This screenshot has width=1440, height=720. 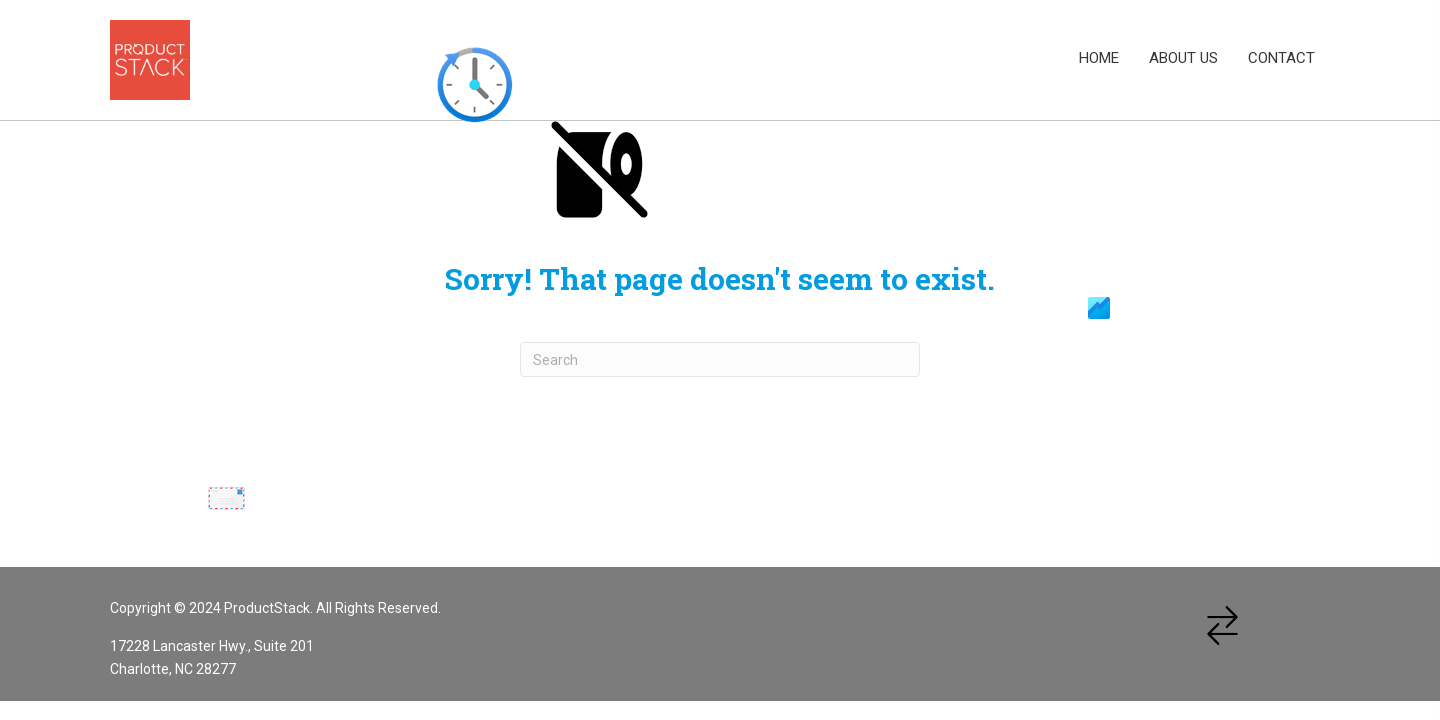 I want to click on open the workbooks app for data analysis, so click(x=1099, y=308).